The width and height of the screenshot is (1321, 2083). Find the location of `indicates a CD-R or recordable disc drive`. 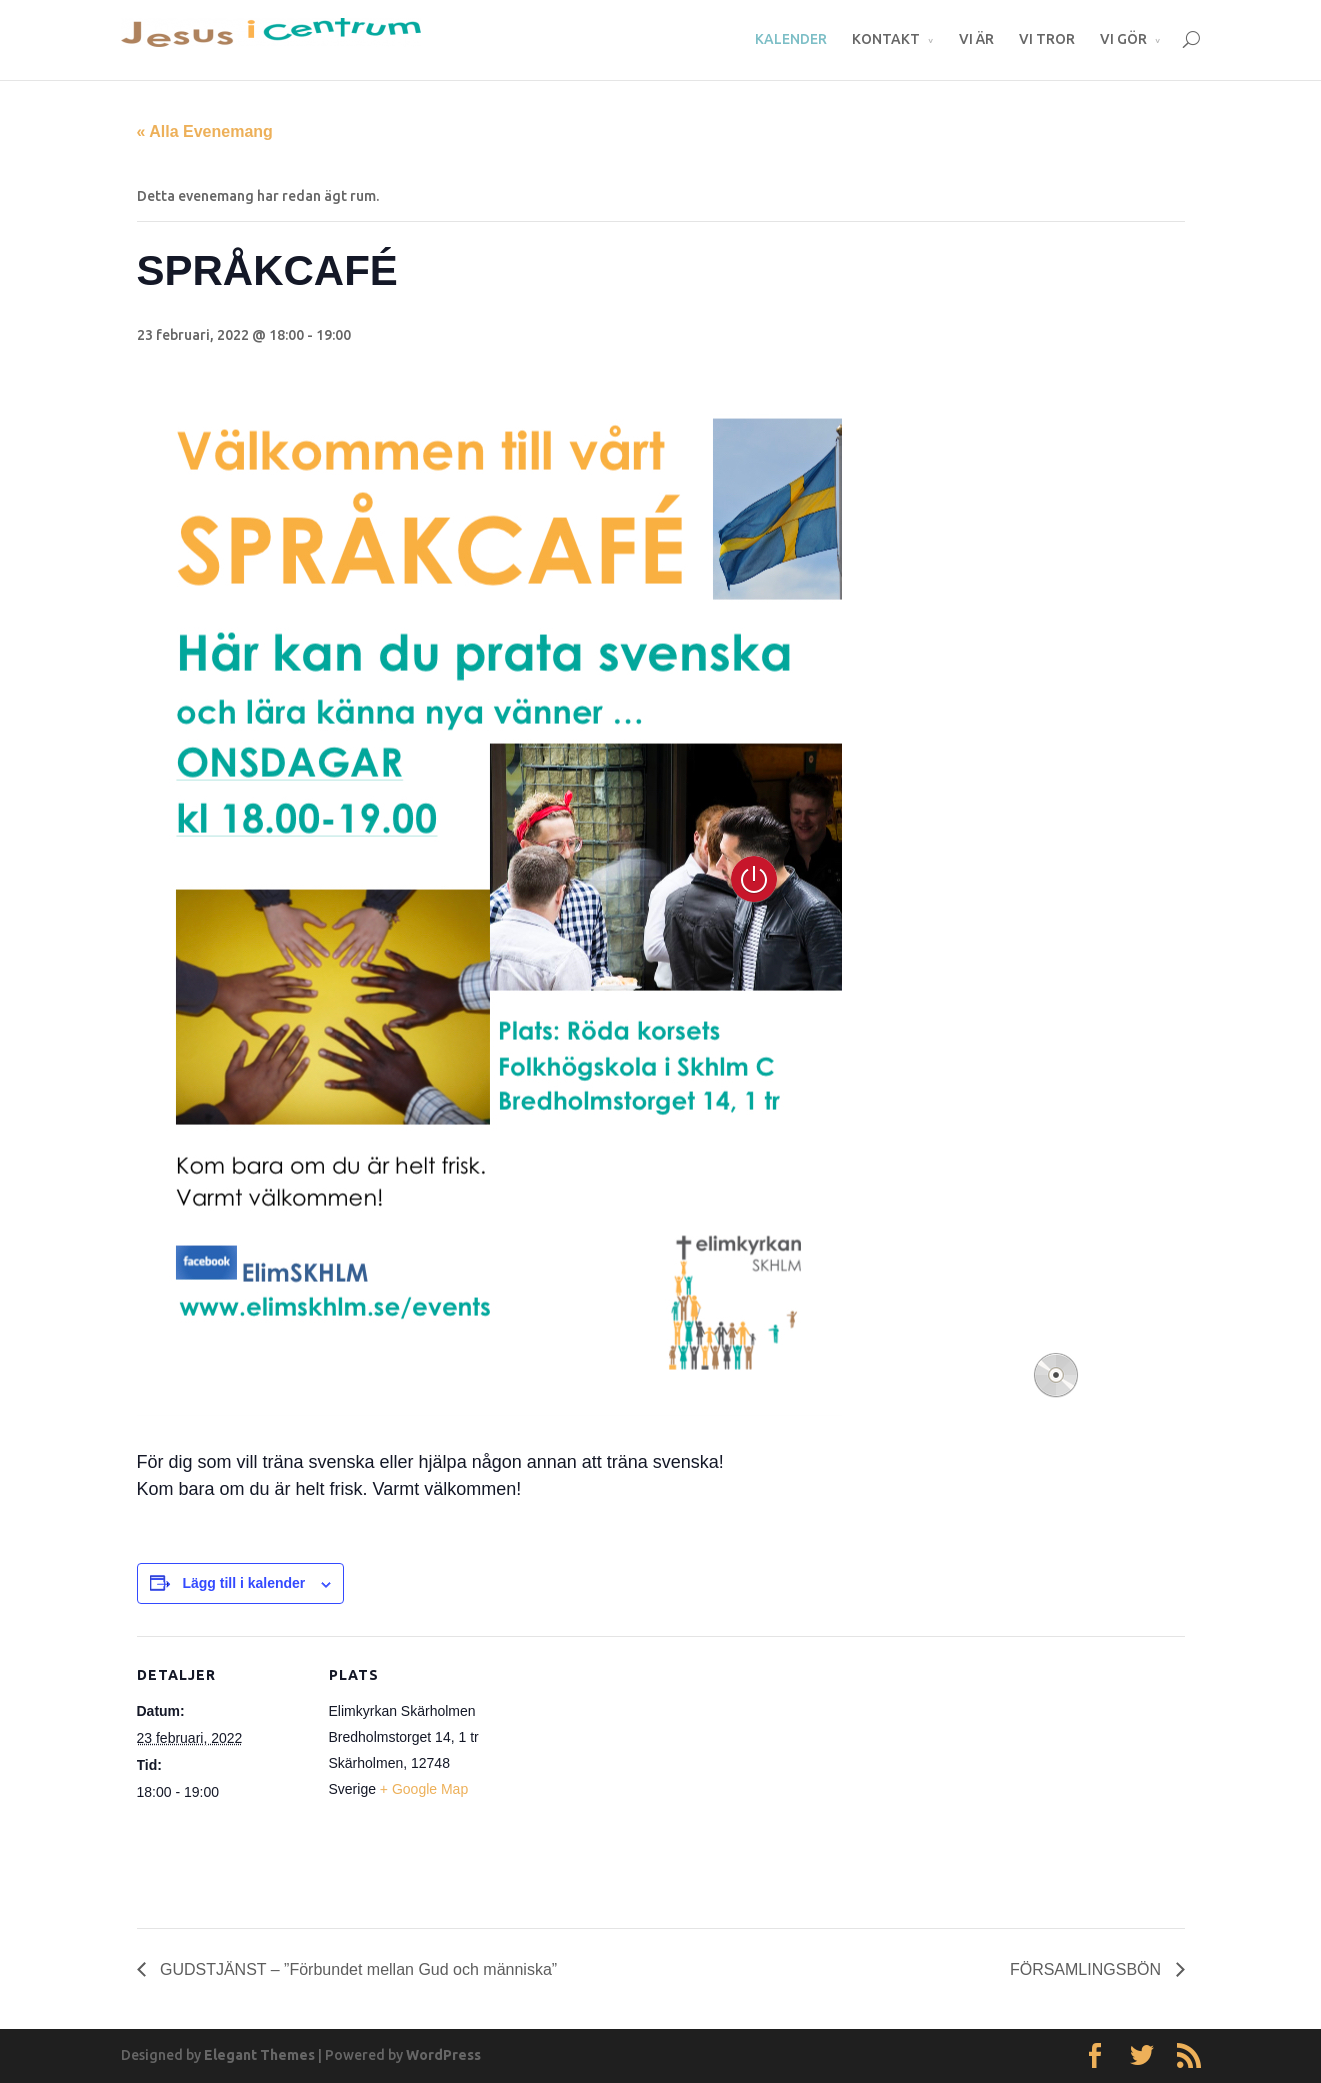

indicates a CD-R or recordable disc drive is located at coordinates (1056, 1375).